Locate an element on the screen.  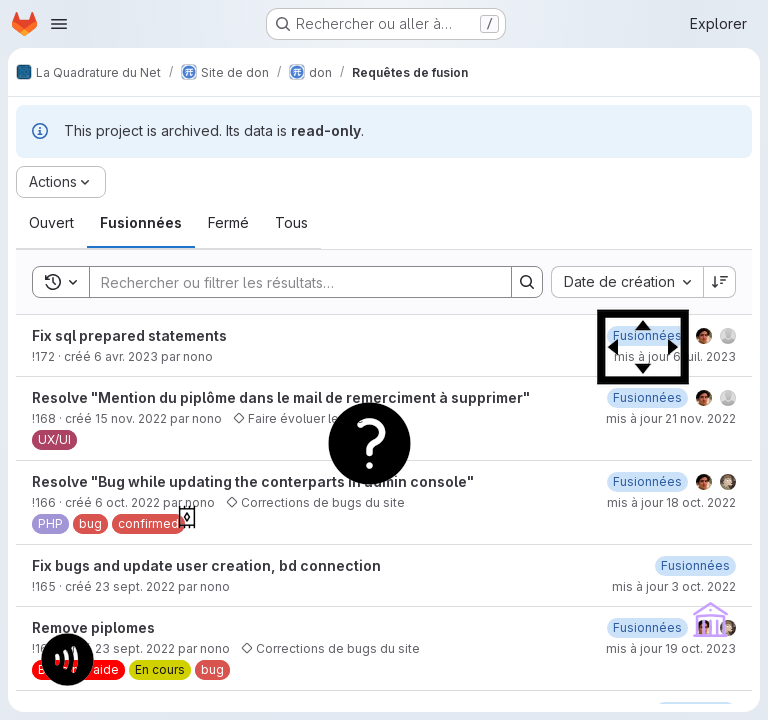
adjust display overscan or screen boundaries is located at coordinates (643, 347).